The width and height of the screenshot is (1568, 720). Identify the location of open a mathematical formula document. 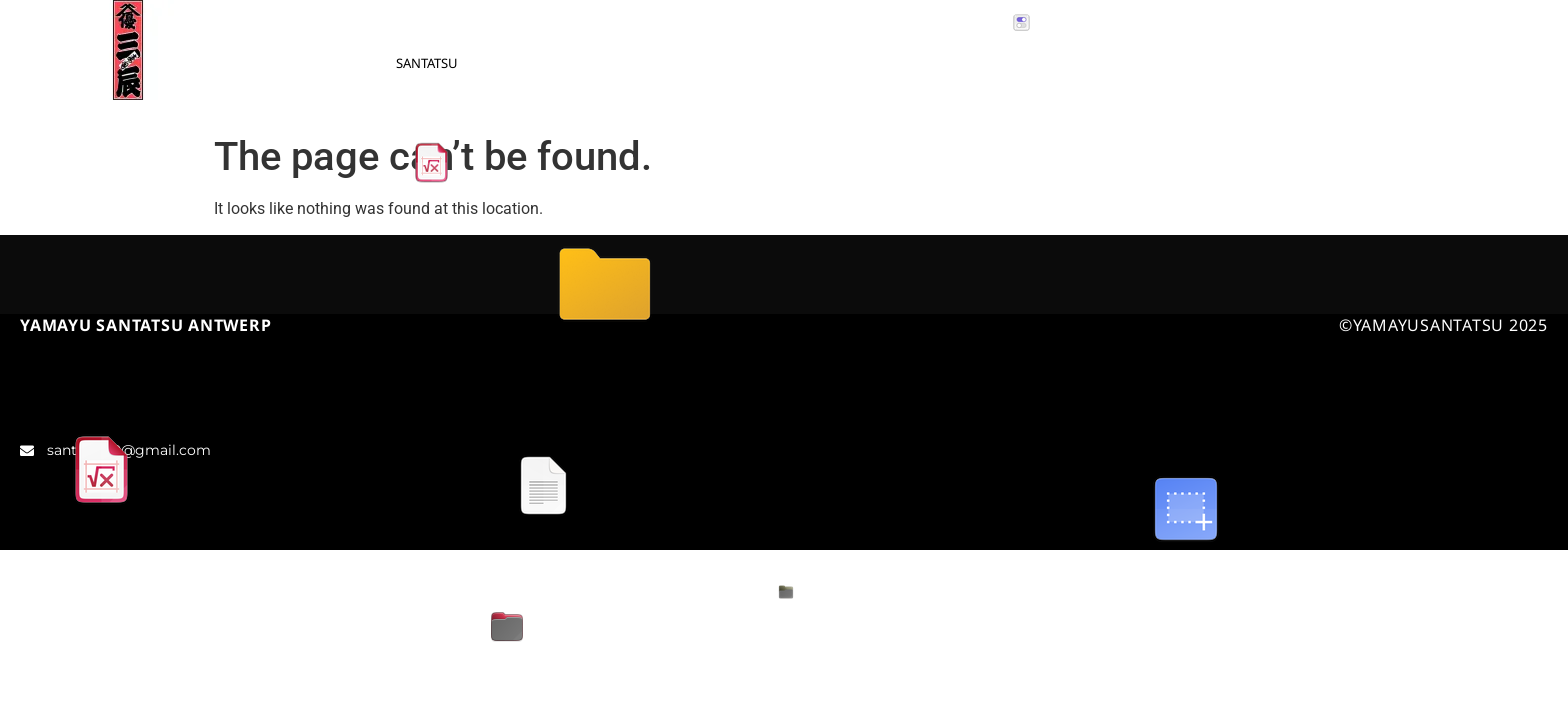
(431, 162).